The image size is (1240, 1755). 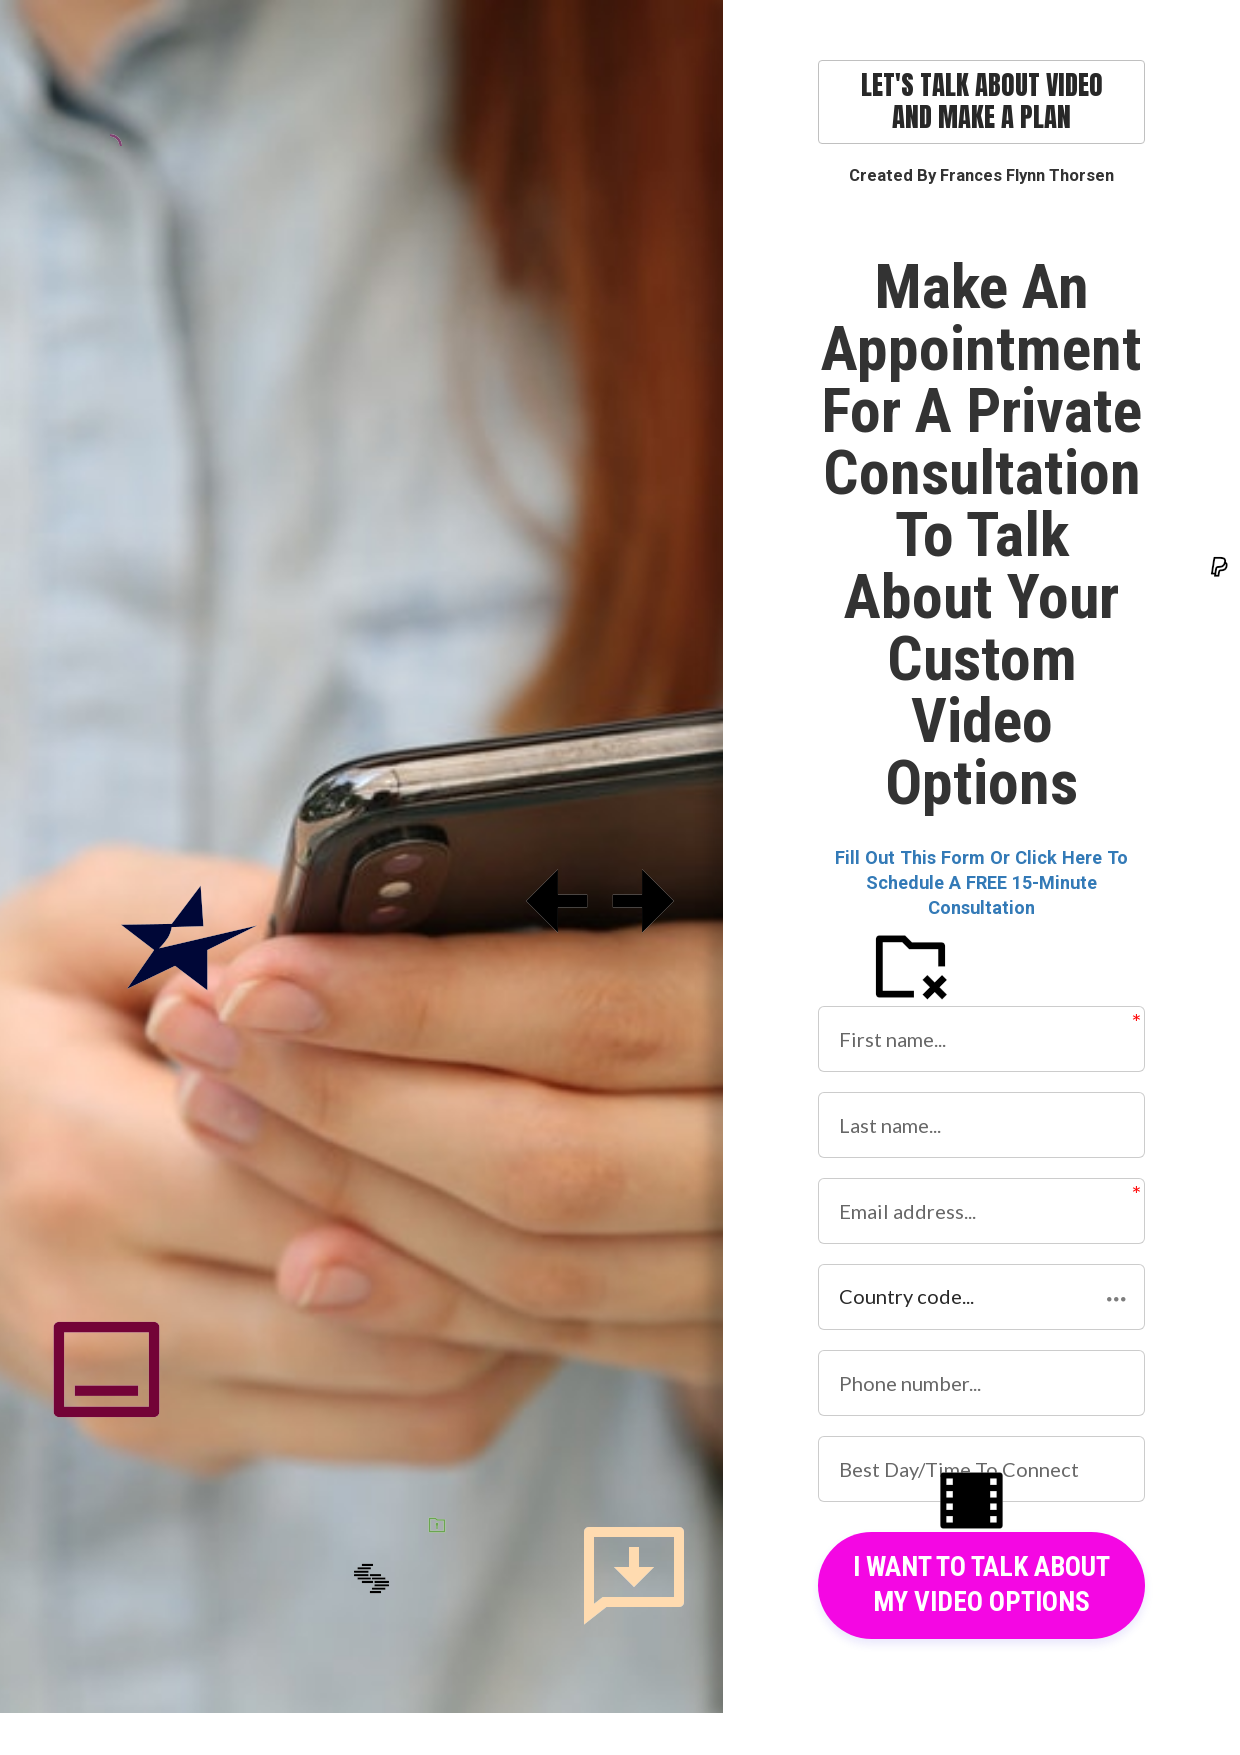 I want to click on expand content horizontally, so click(x=600, y=901).